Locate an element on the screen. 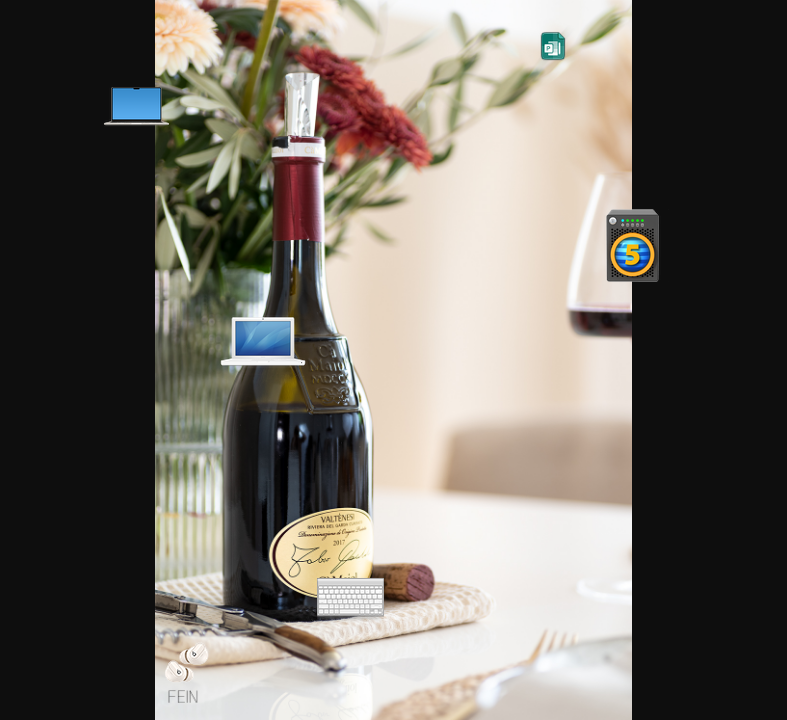 The height and width of the screenshot is (720, 787). a microsoft publisher document file is located at coordinates (553, 46).